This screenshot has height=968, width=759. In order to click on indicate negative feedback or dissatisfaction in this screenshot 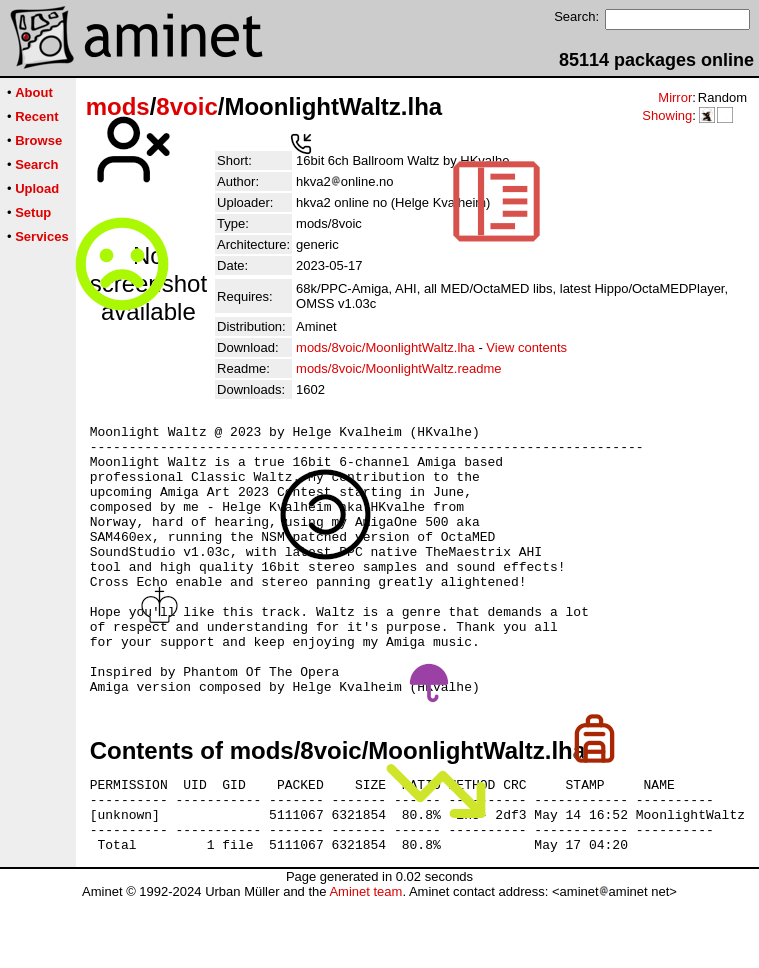, I will do `click(122, 264)`.